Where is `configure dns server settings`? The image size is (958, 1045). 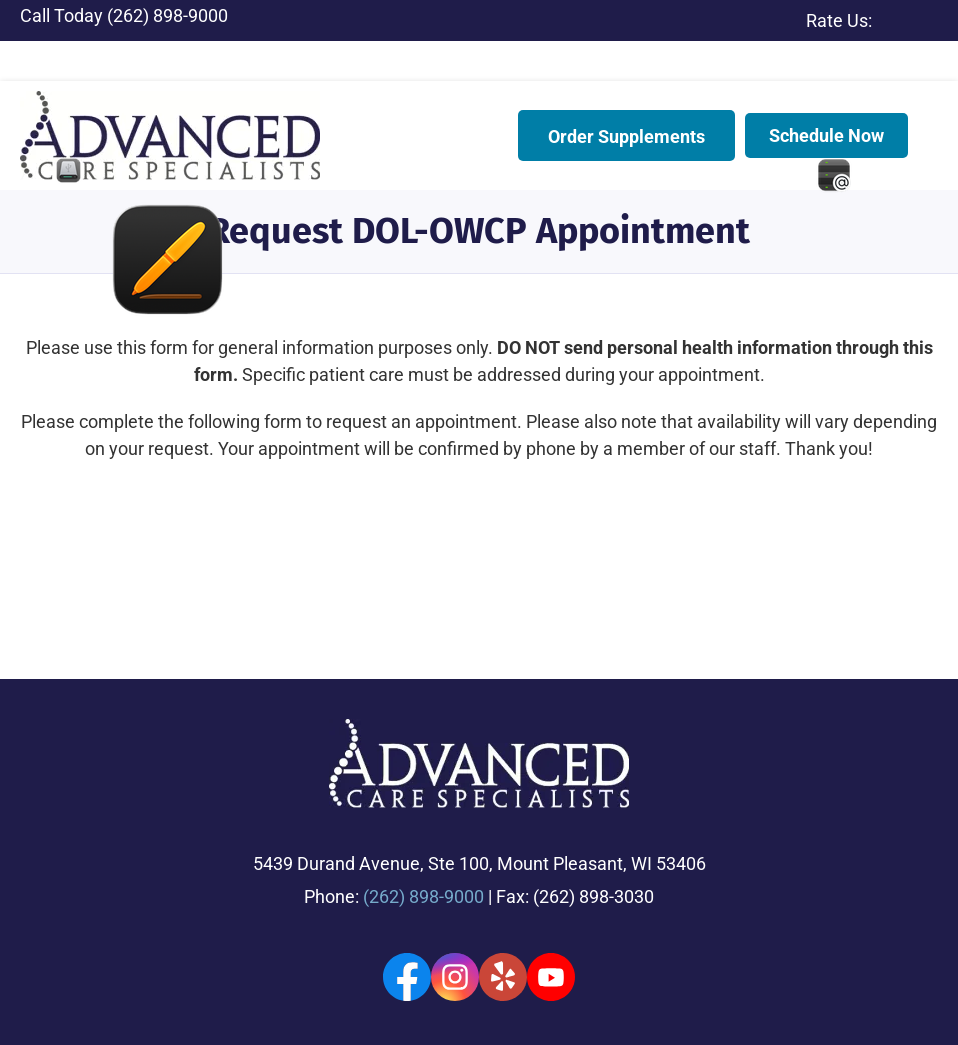 configure dns server settings is located at coordinates (834, 175).